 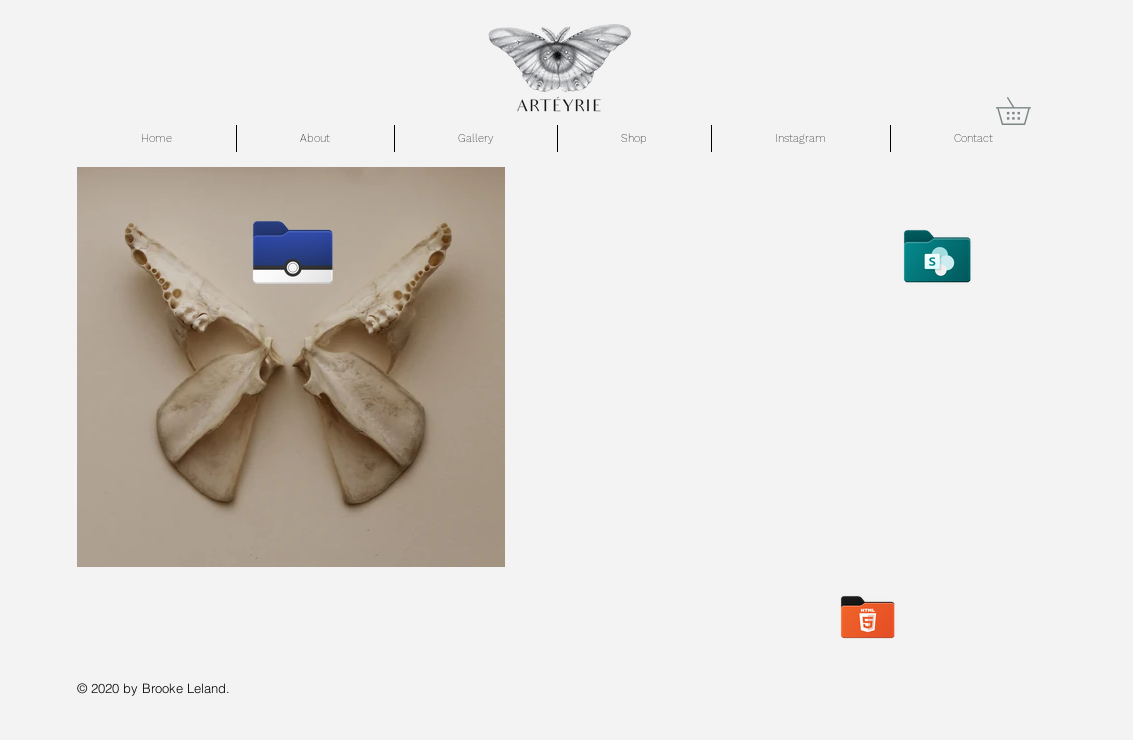 I want to click on folder containing pokémon game files or saves, so click(x=292, y=254).